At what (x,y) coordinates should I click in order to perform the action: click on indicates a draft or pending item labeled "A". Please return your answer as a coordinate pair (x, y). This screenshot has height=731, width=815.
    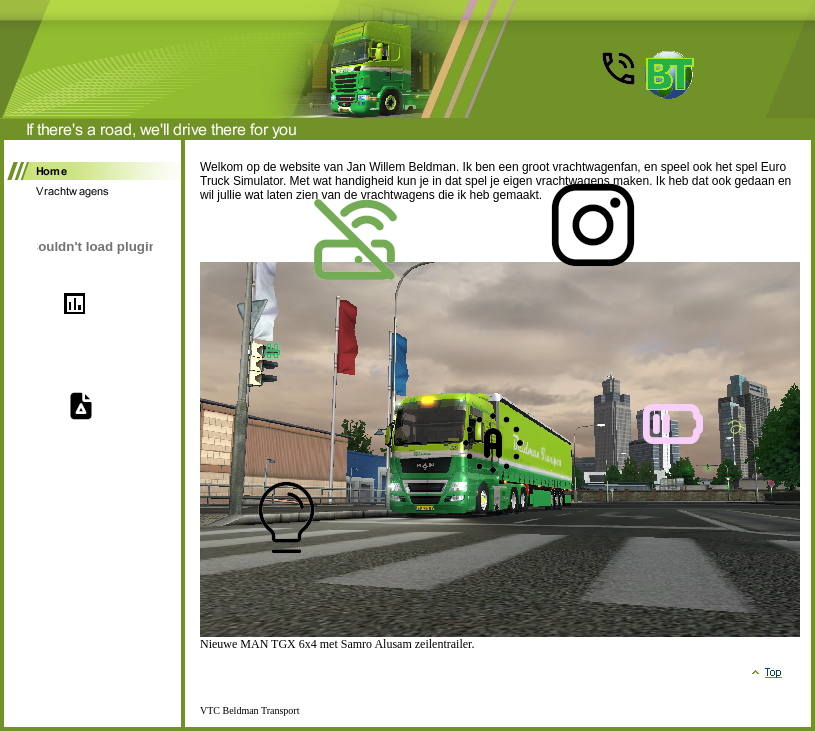
    Looking at the image, I should click on (493, 443).